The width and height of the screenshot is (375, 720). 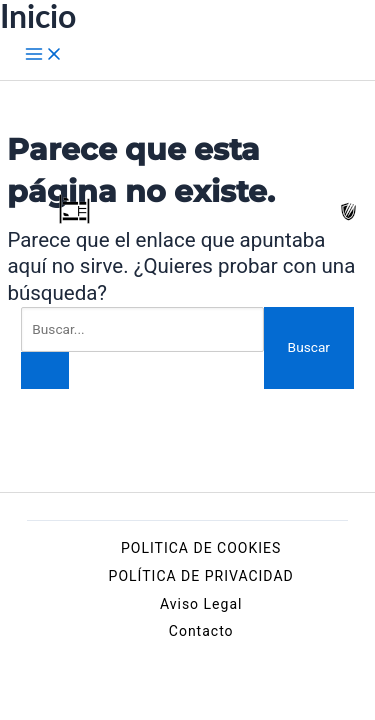 What do you see at coordinates (348, 211) in the screenshot?
I see `indicates disabled or inactive protection` at bounding box center [348, 211].